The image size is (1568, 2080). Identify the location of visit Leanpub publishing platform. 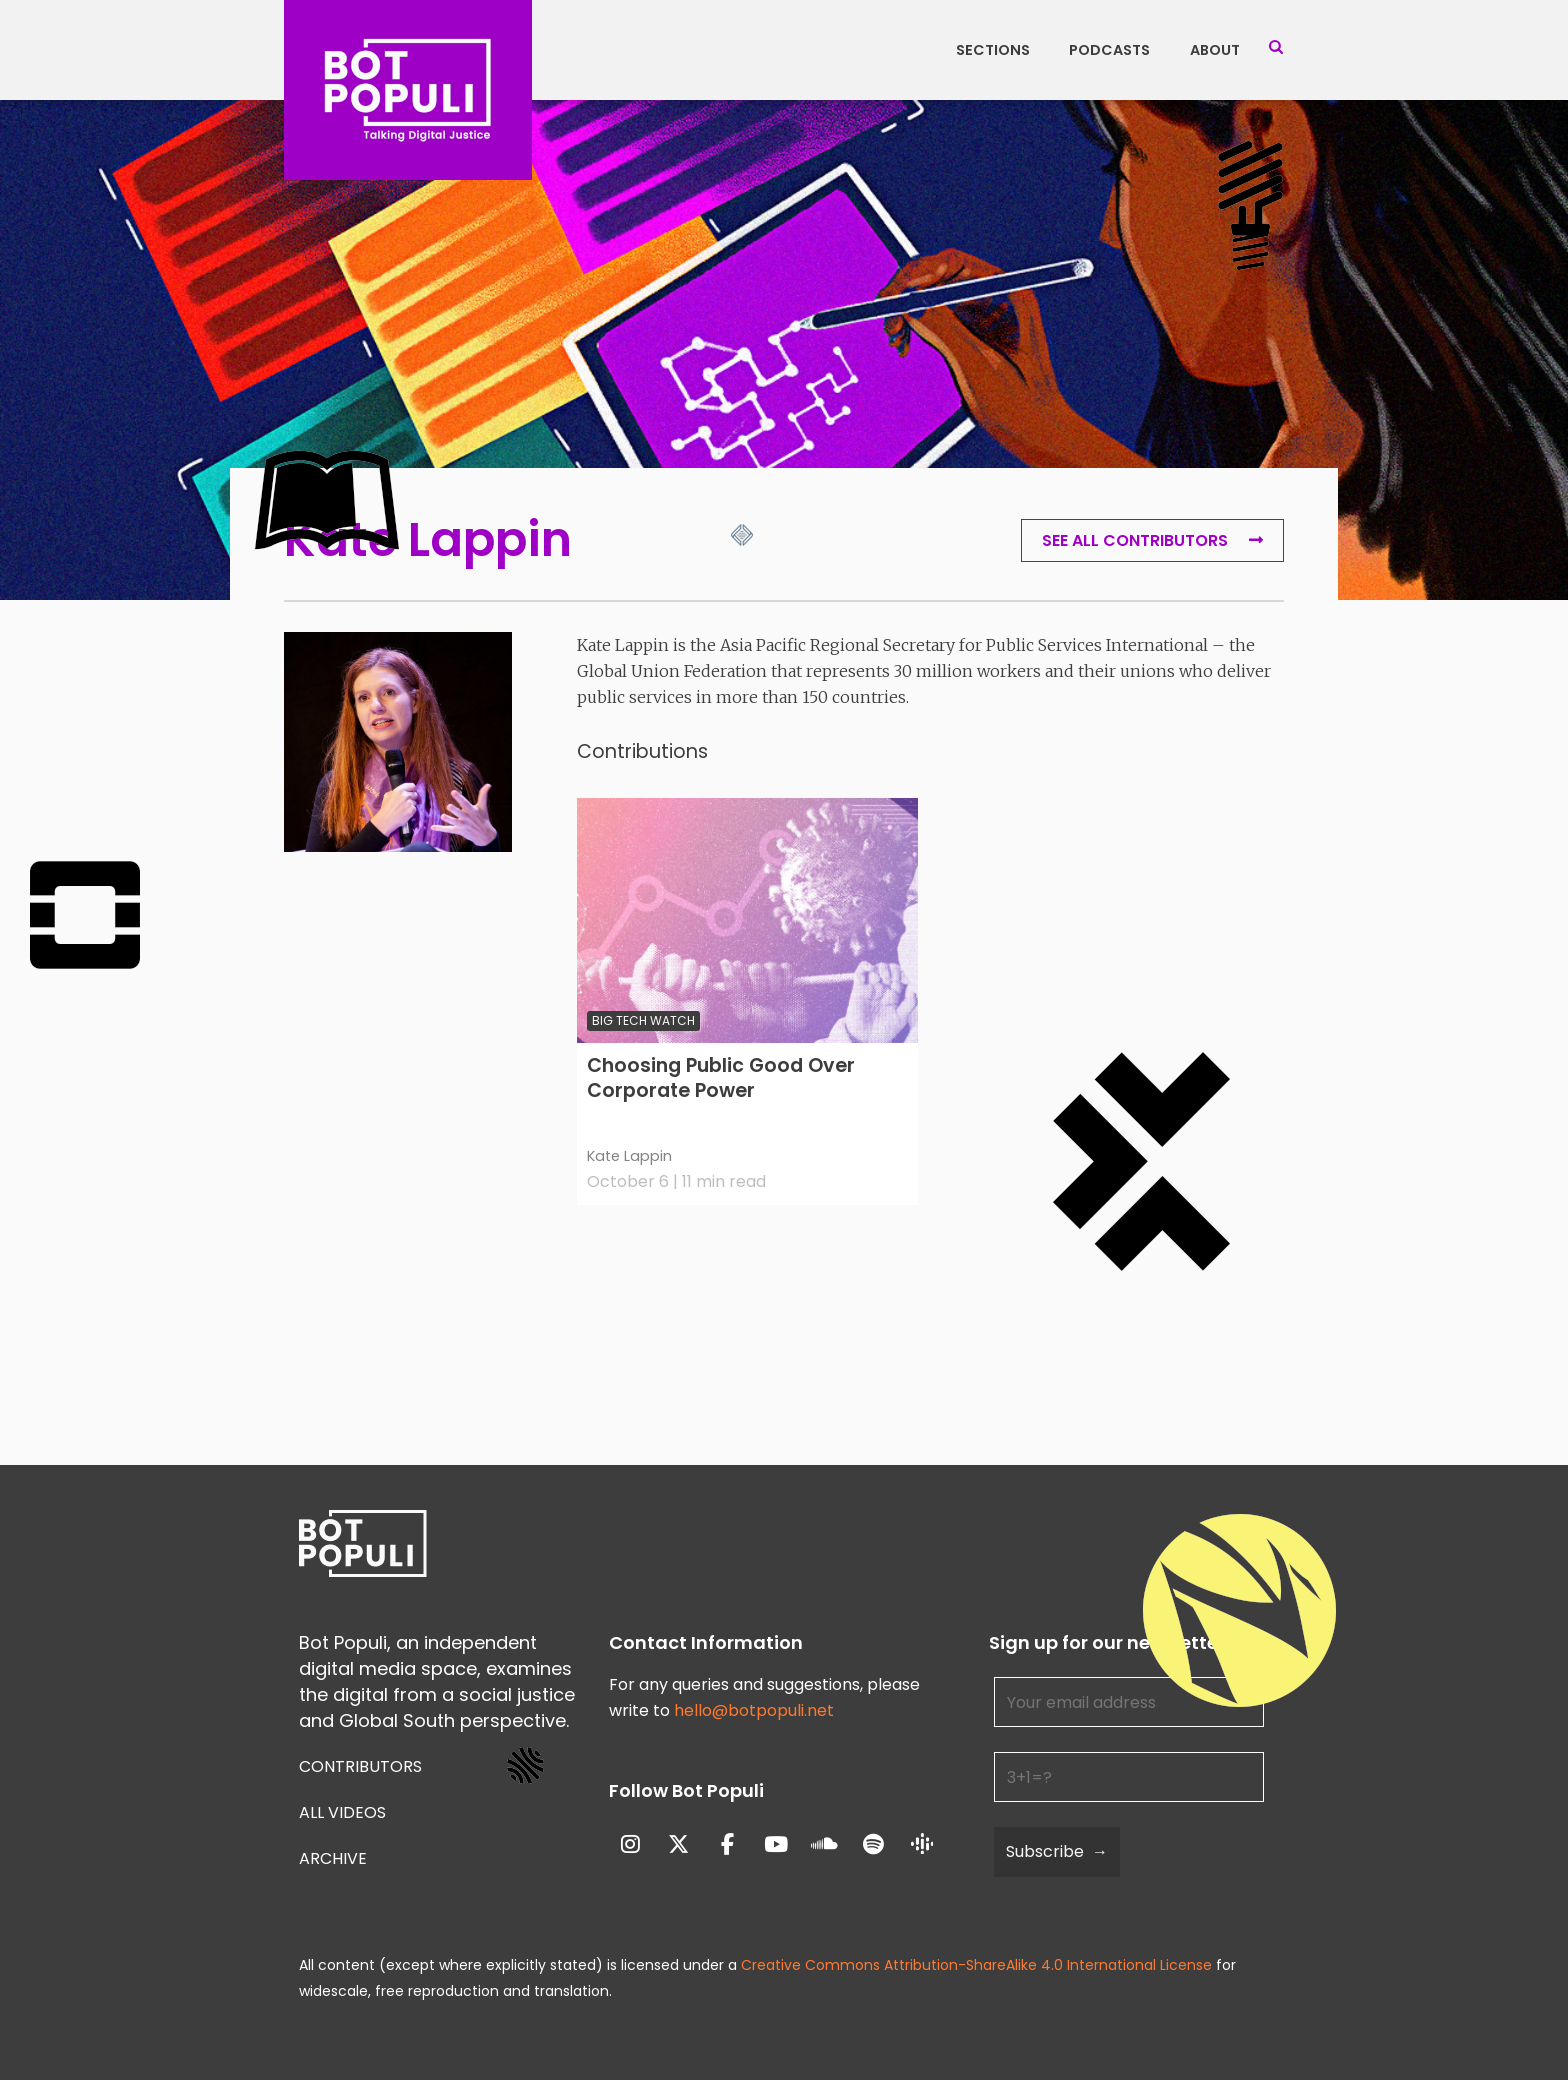
(327, 500).